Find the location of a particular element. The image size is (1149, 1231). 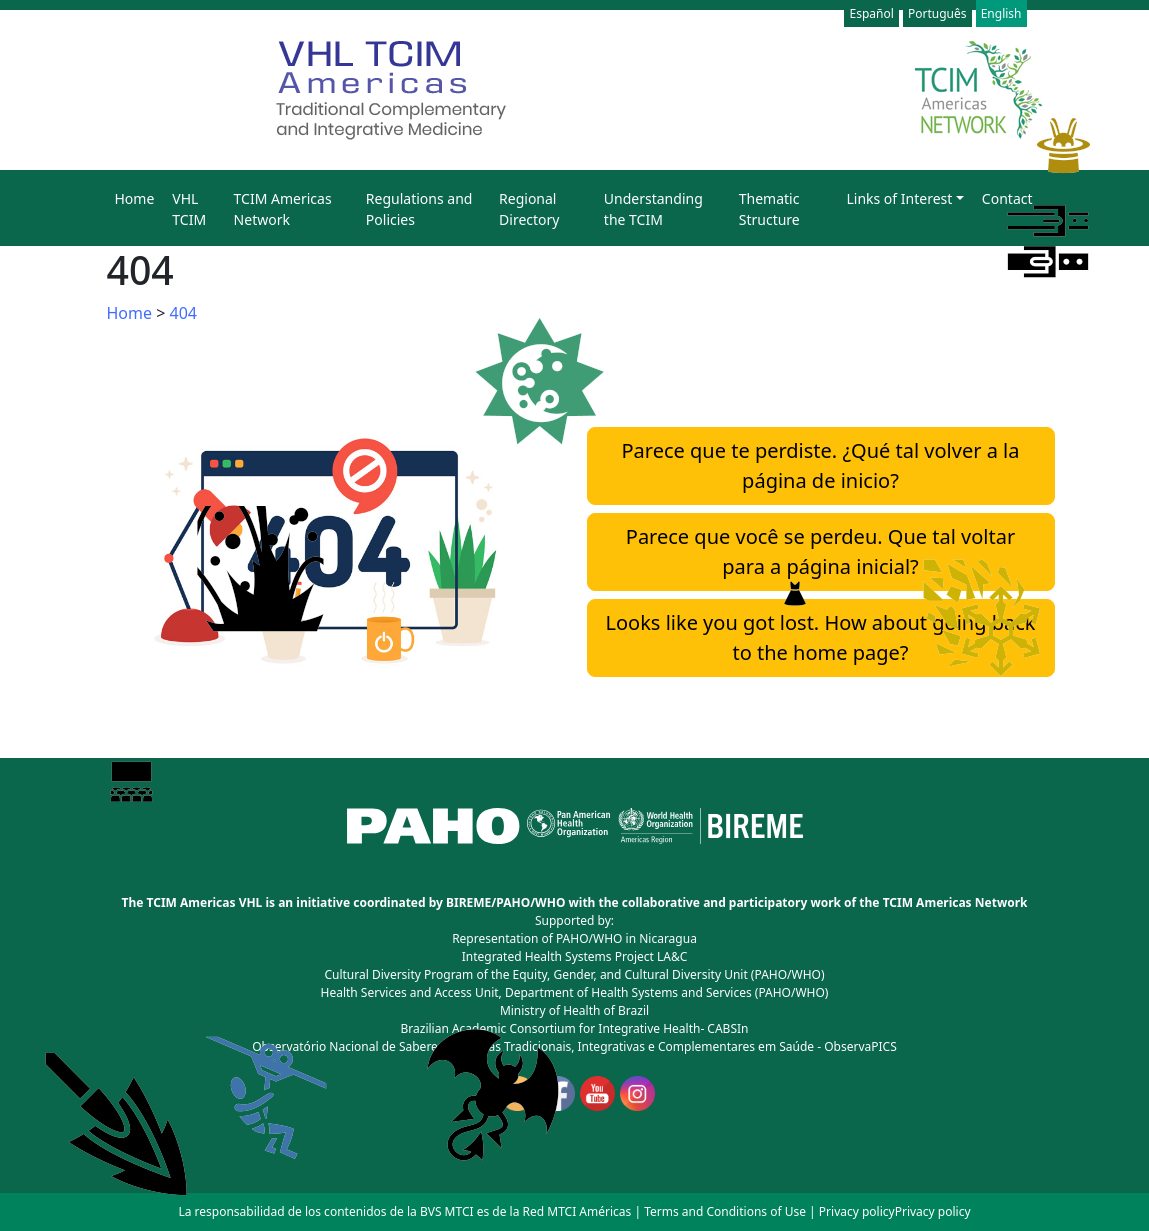

select imp character or creature type is located at coordinates (492, 1094).